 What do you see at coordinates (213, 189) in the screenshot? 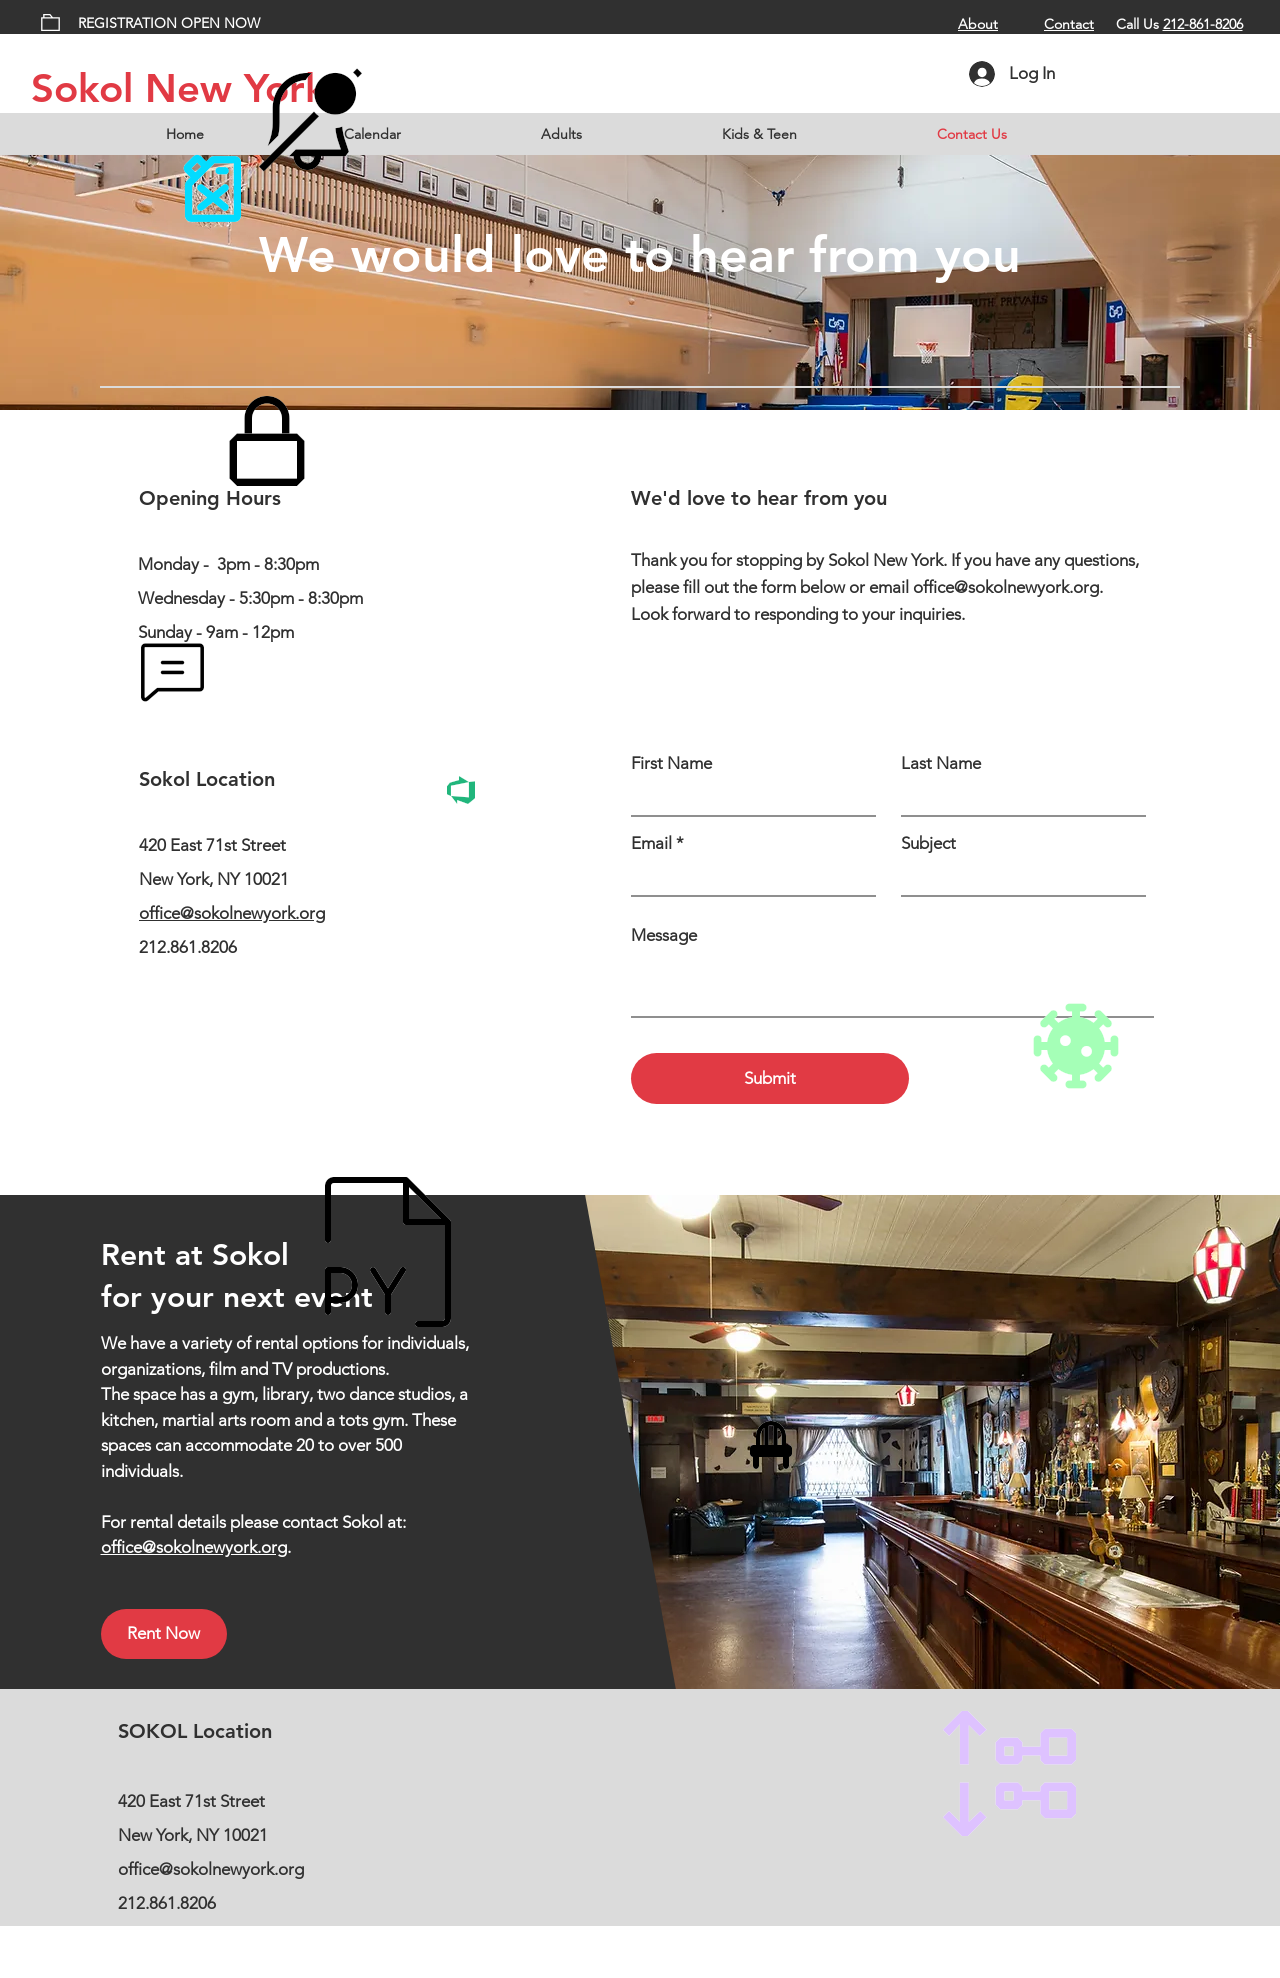
I see `indicates fuel or gas-related settings` at bounding box center [213, 189].